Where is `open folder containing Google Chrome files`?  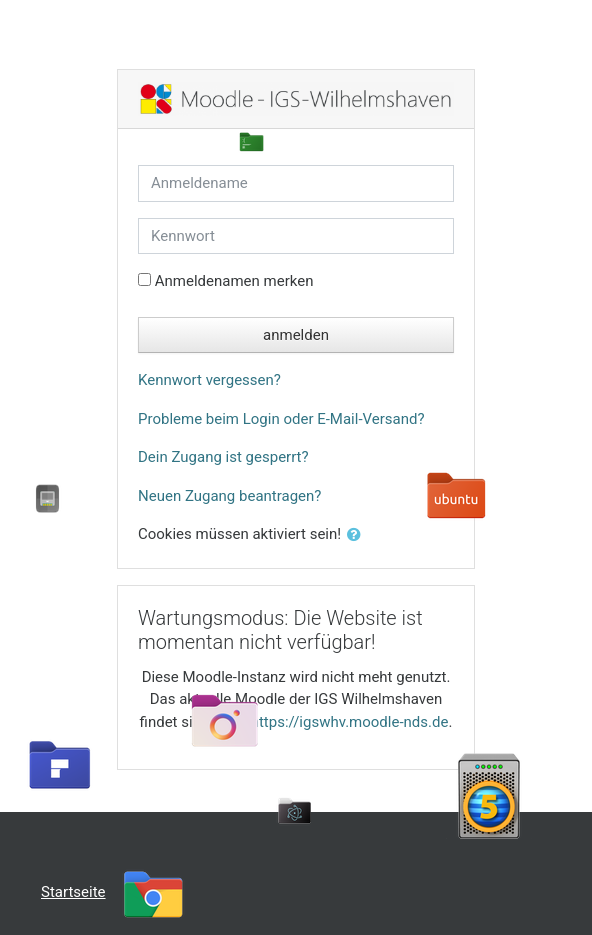
open folder containing Google Chrome files is located at coordinates (153, 896).